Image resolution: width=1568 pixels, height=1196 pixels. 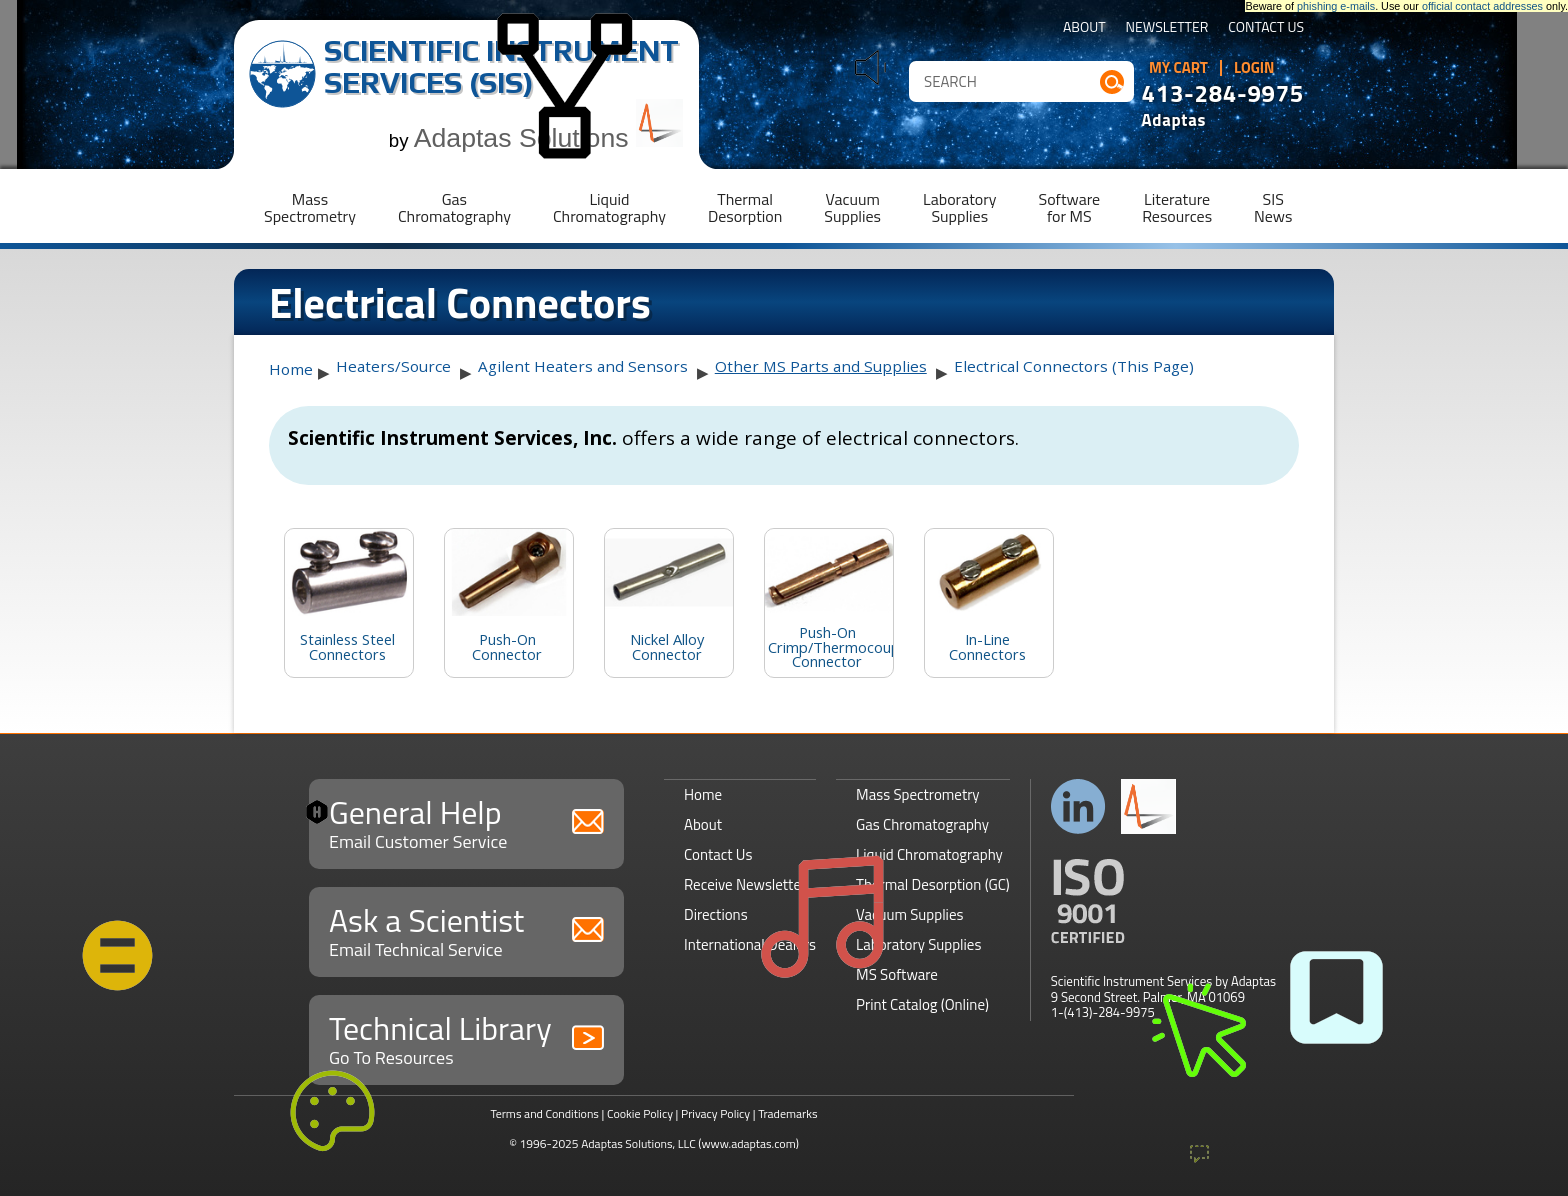 What do you see at coordinates (317, 812) in the screenshot?
I see `access help or documentation` at bounding box center [317, 812].